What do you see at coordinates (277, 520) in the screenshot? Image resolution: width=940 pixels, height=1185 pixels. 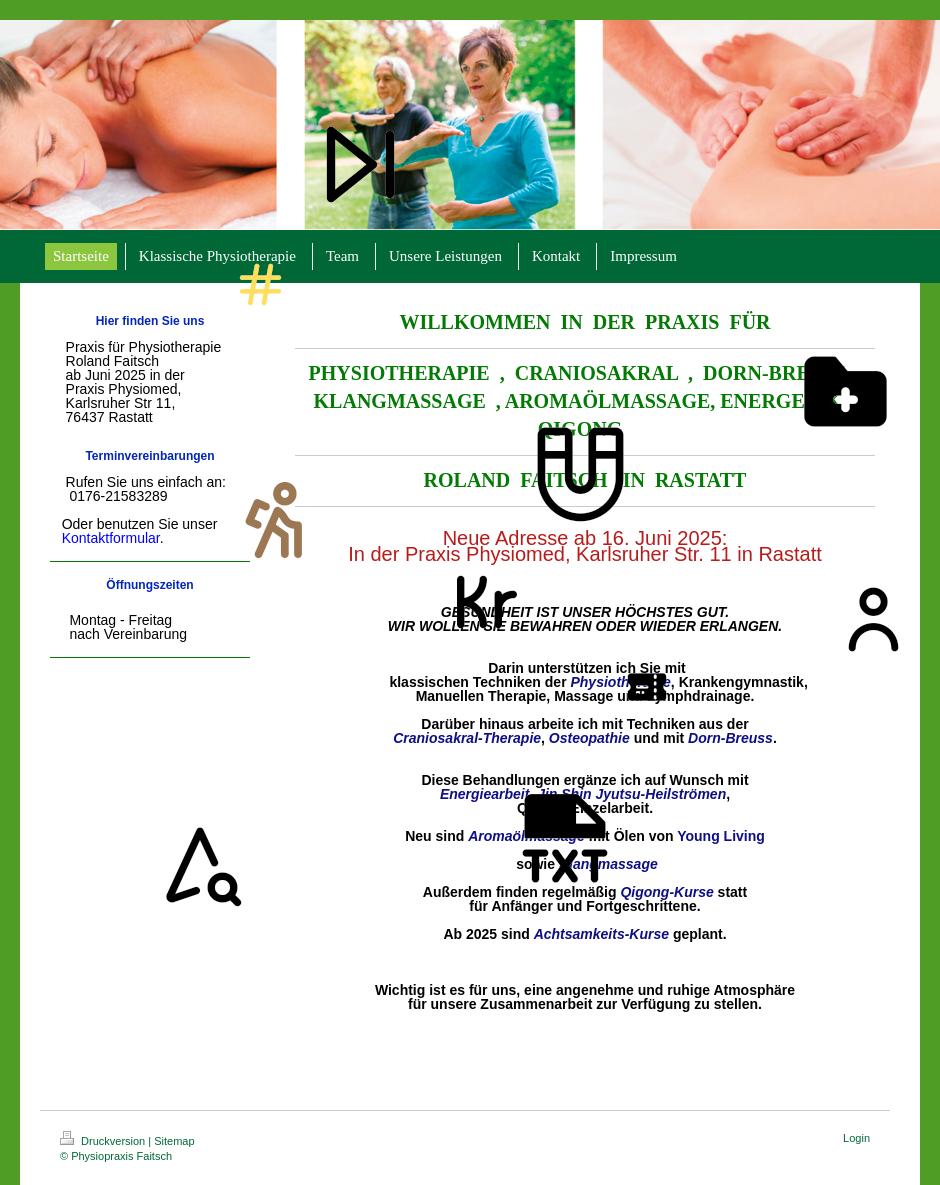 I see `access hiking trails or outdoor activities` at bounding box center [277, 520].